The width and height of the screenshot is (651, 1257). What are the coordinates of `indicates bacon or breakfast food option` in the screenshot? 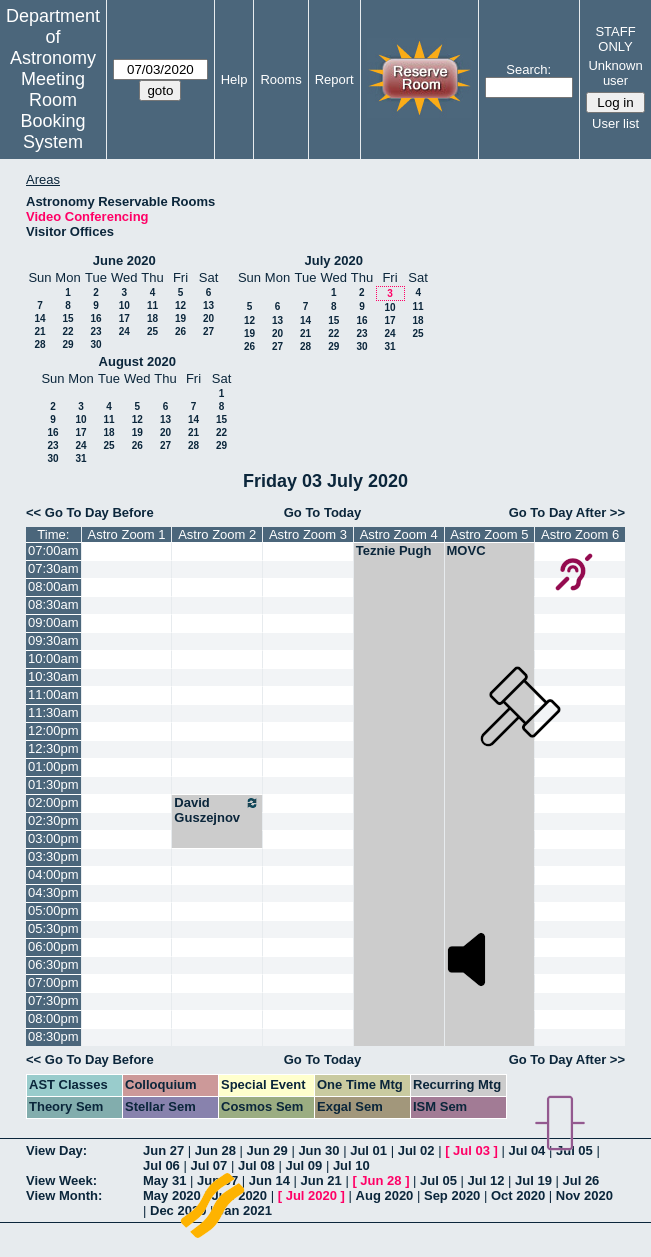 It's located at (212, 1205).